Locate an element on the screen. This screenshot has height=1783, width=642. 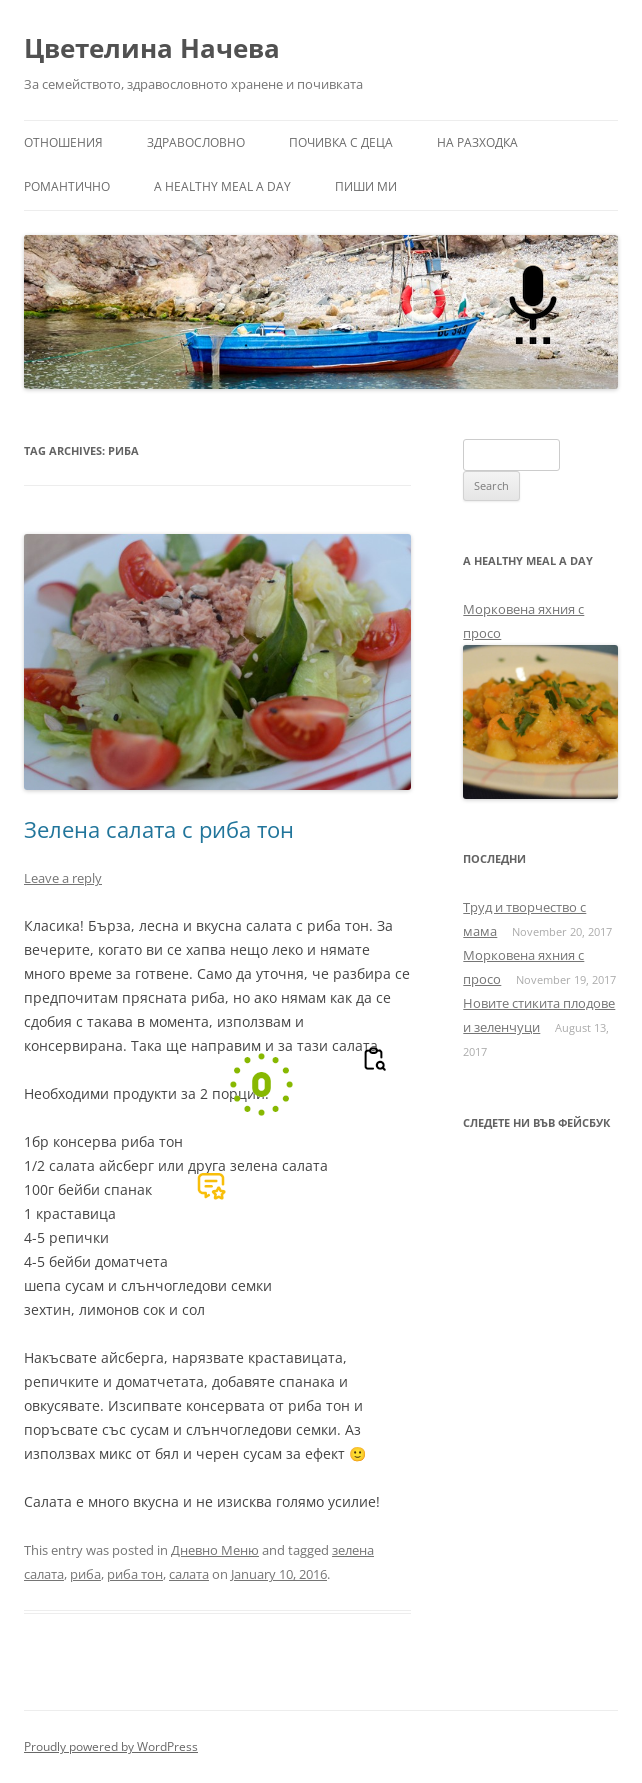
search clipboard contents is located at coordinates (373, 1058).